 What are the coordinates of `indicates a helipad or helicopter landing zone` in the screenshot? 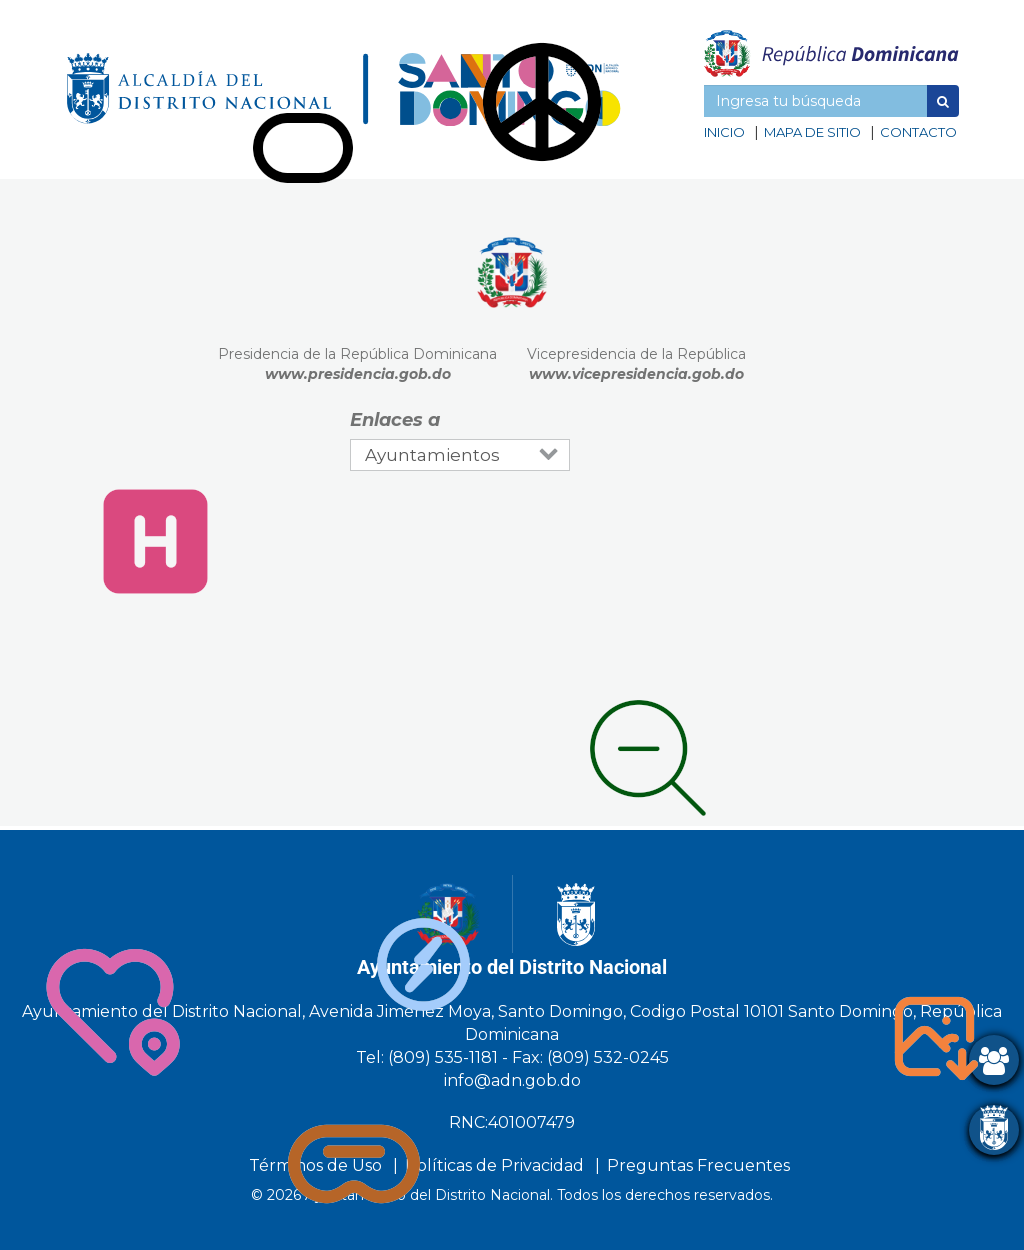 It's located at (155, 541).